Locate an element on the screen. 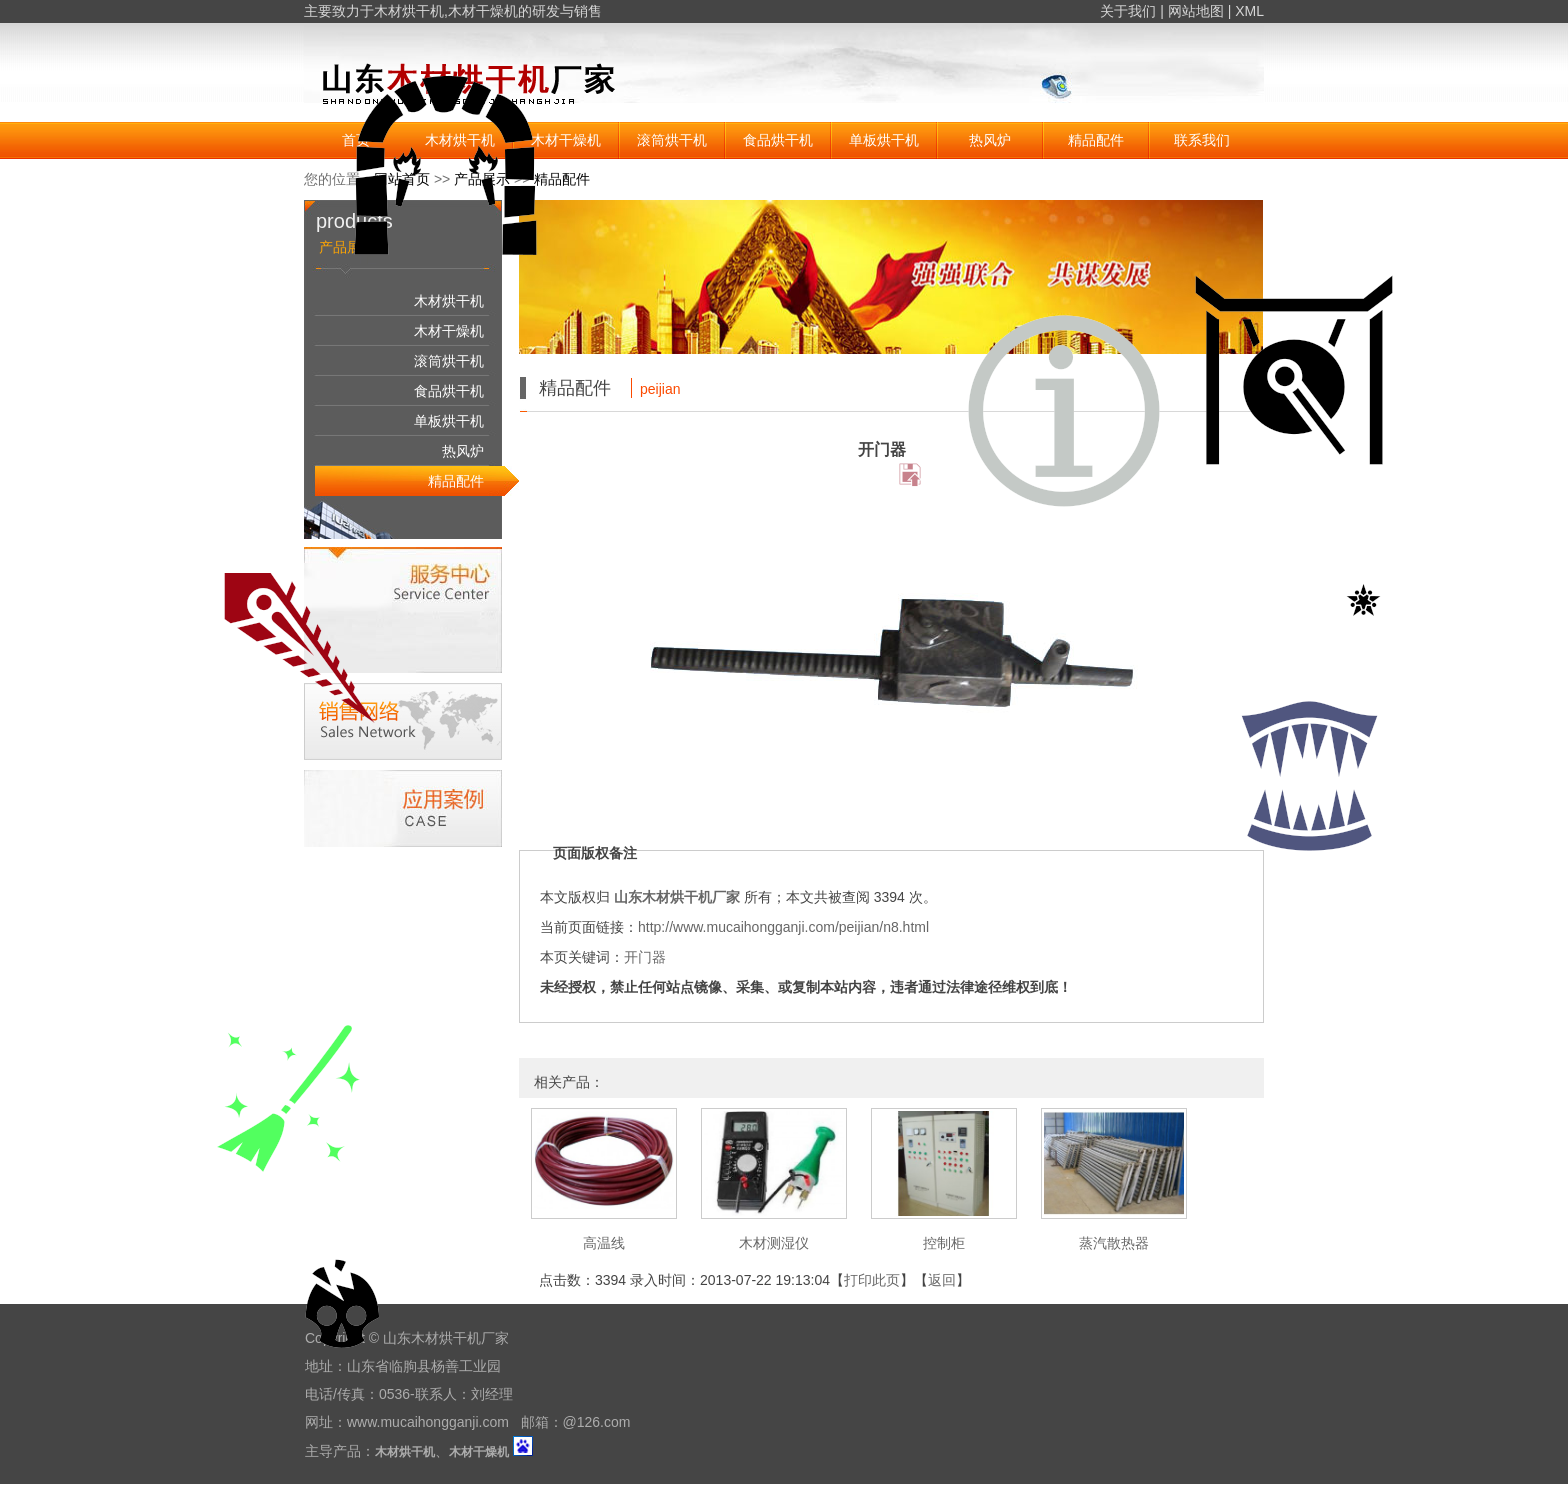 This screenshot has height=1486, width=1568. view more information or details is located at coordinates (1064, 411).